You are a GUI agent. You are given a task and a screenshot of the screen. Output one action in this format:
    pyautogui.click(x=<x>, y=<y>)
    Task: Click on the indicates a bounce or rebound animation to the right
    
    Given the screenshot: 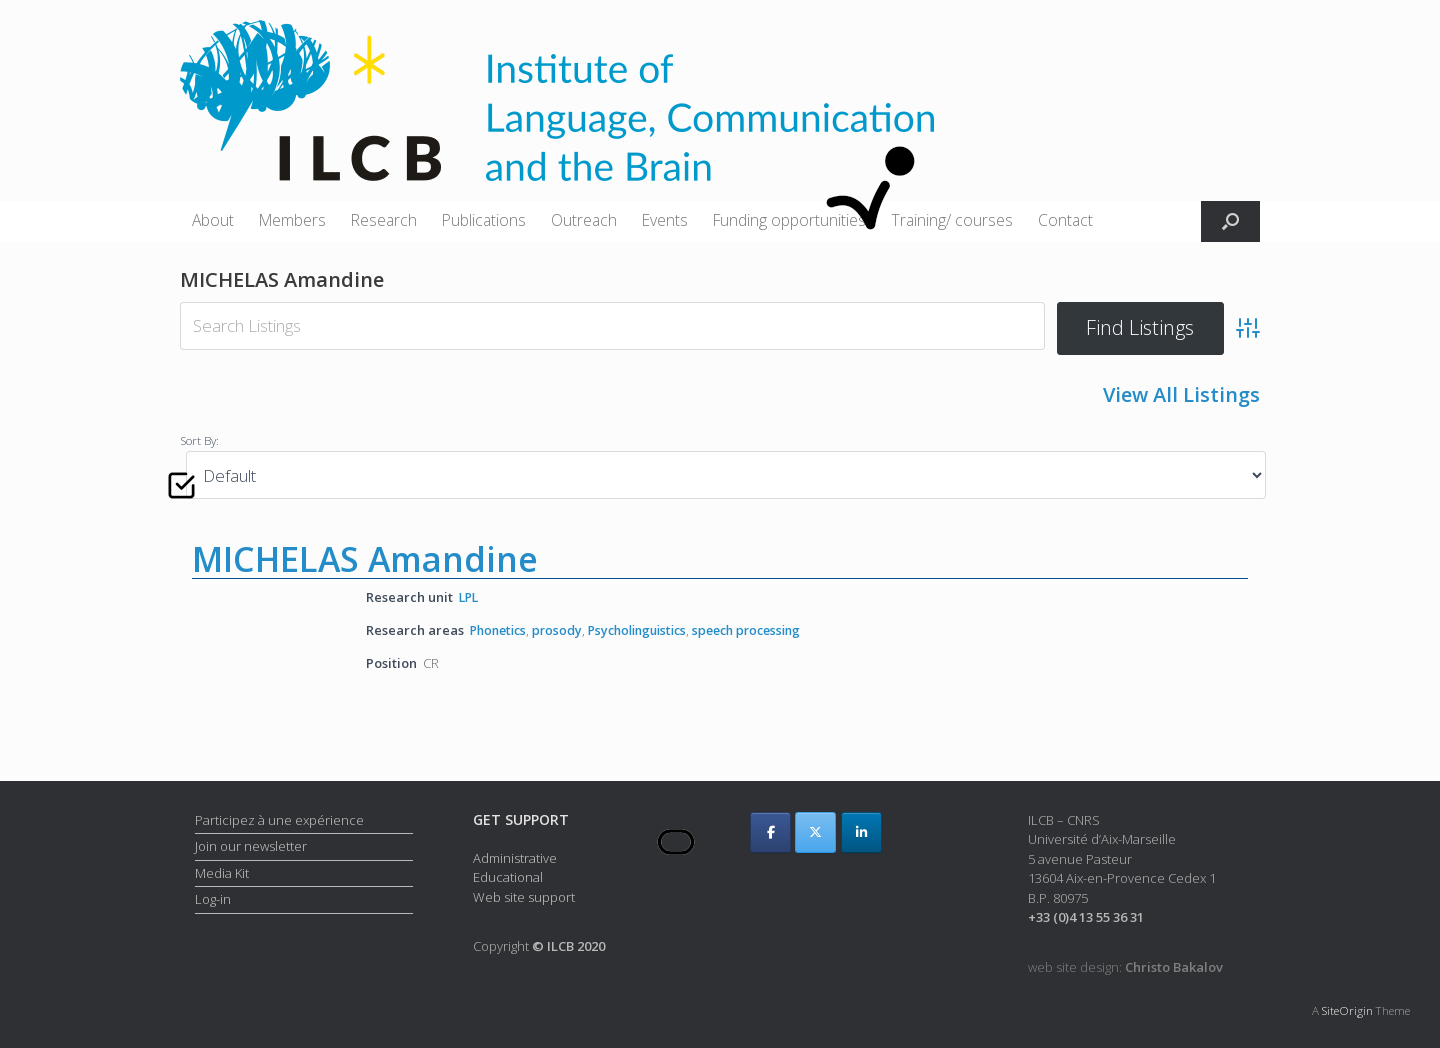 What is the action you would take?
    pyautogui.click(x=870, y=185)
    